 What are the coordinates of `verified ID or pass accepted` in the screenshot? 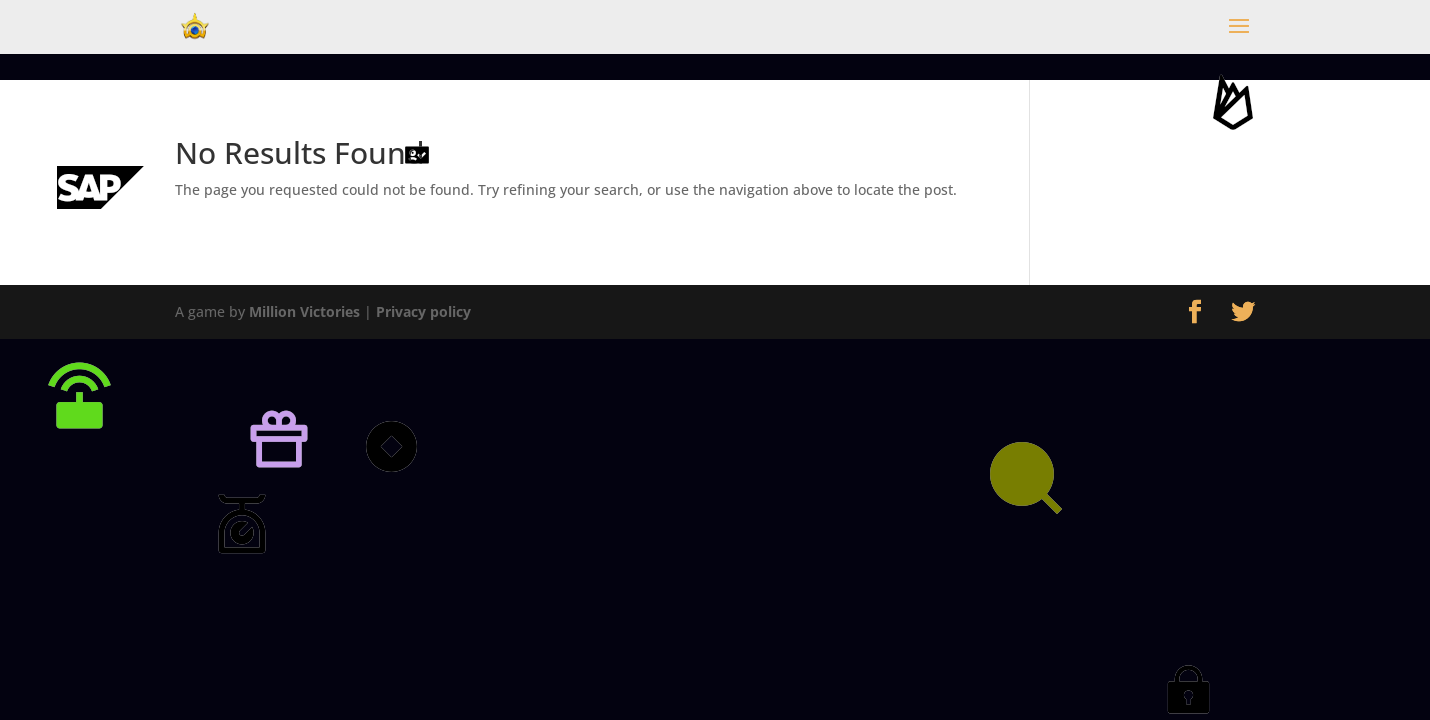 It's located at (417, 155).